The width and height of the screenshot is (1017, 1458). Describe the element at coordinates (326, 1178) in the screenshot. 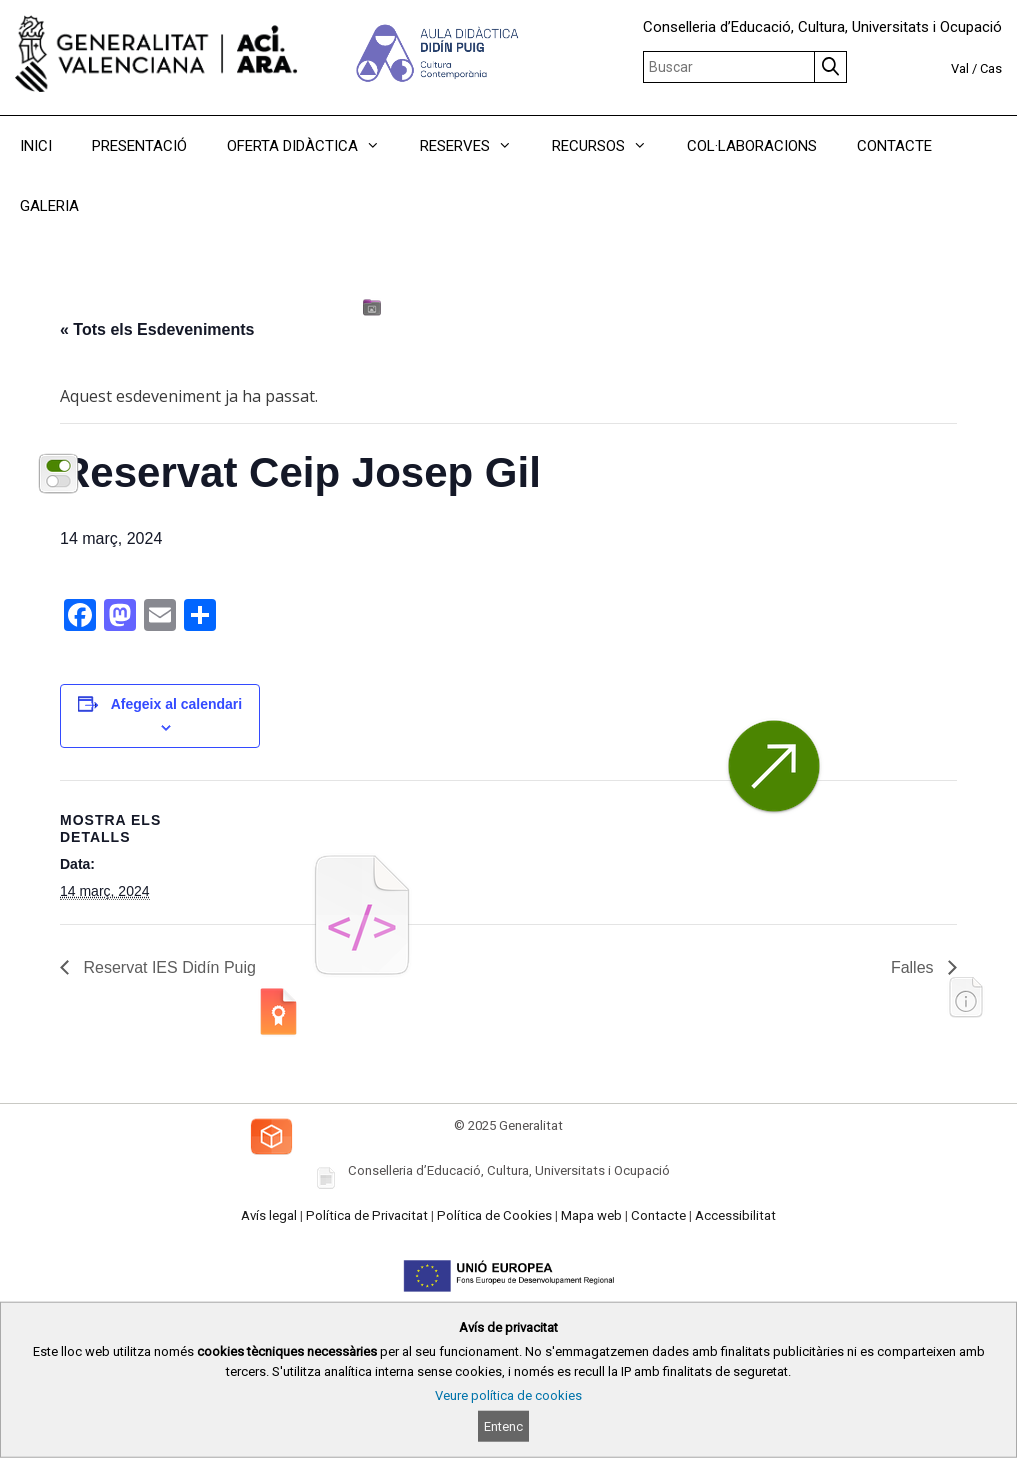

I see `a plain text file` at that location.